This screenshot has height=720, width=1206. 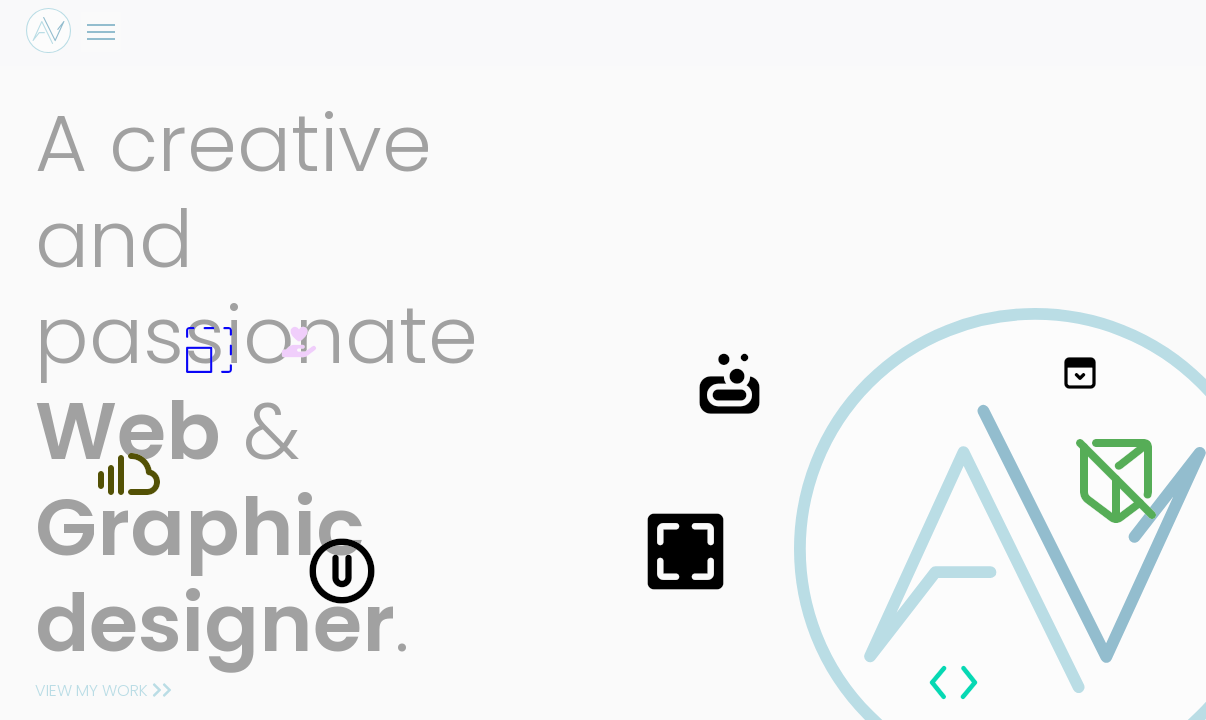 What do you see at coordinates (128, 476) in the screenshot?
I see `open soundcloud app` at bounding box center [128, 476].